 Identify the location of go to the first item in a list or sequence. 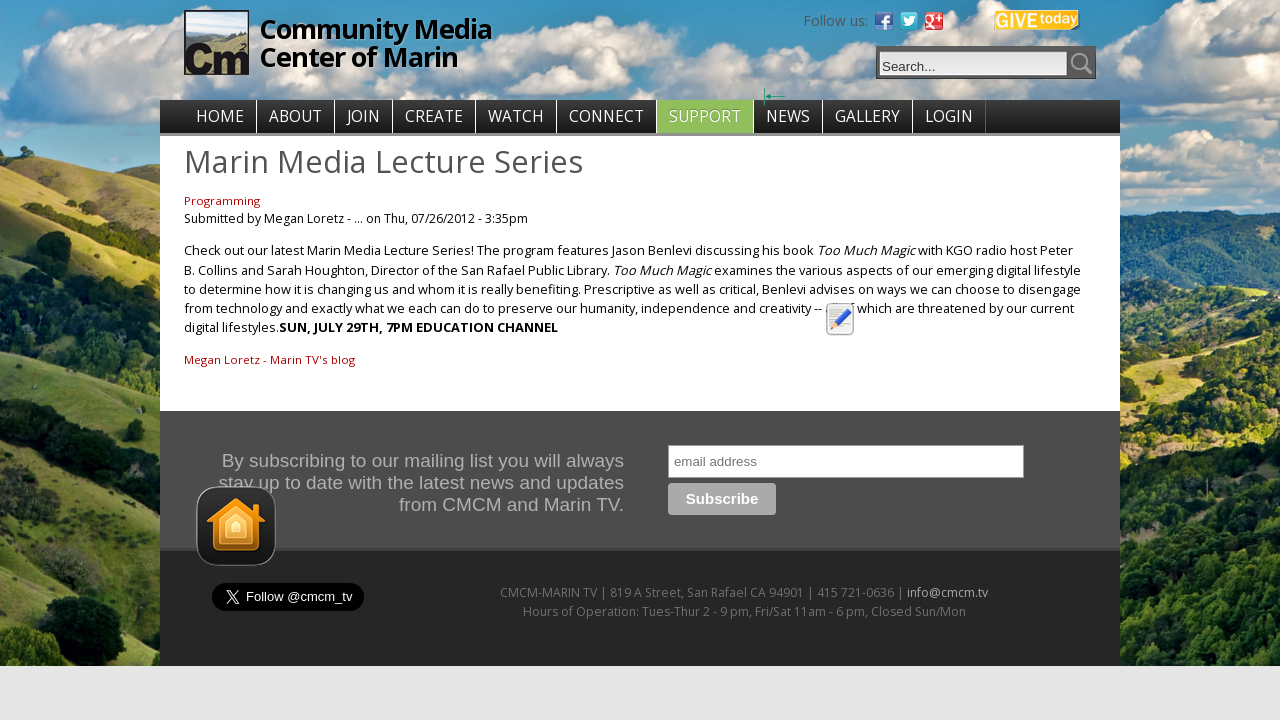
(774, 96).